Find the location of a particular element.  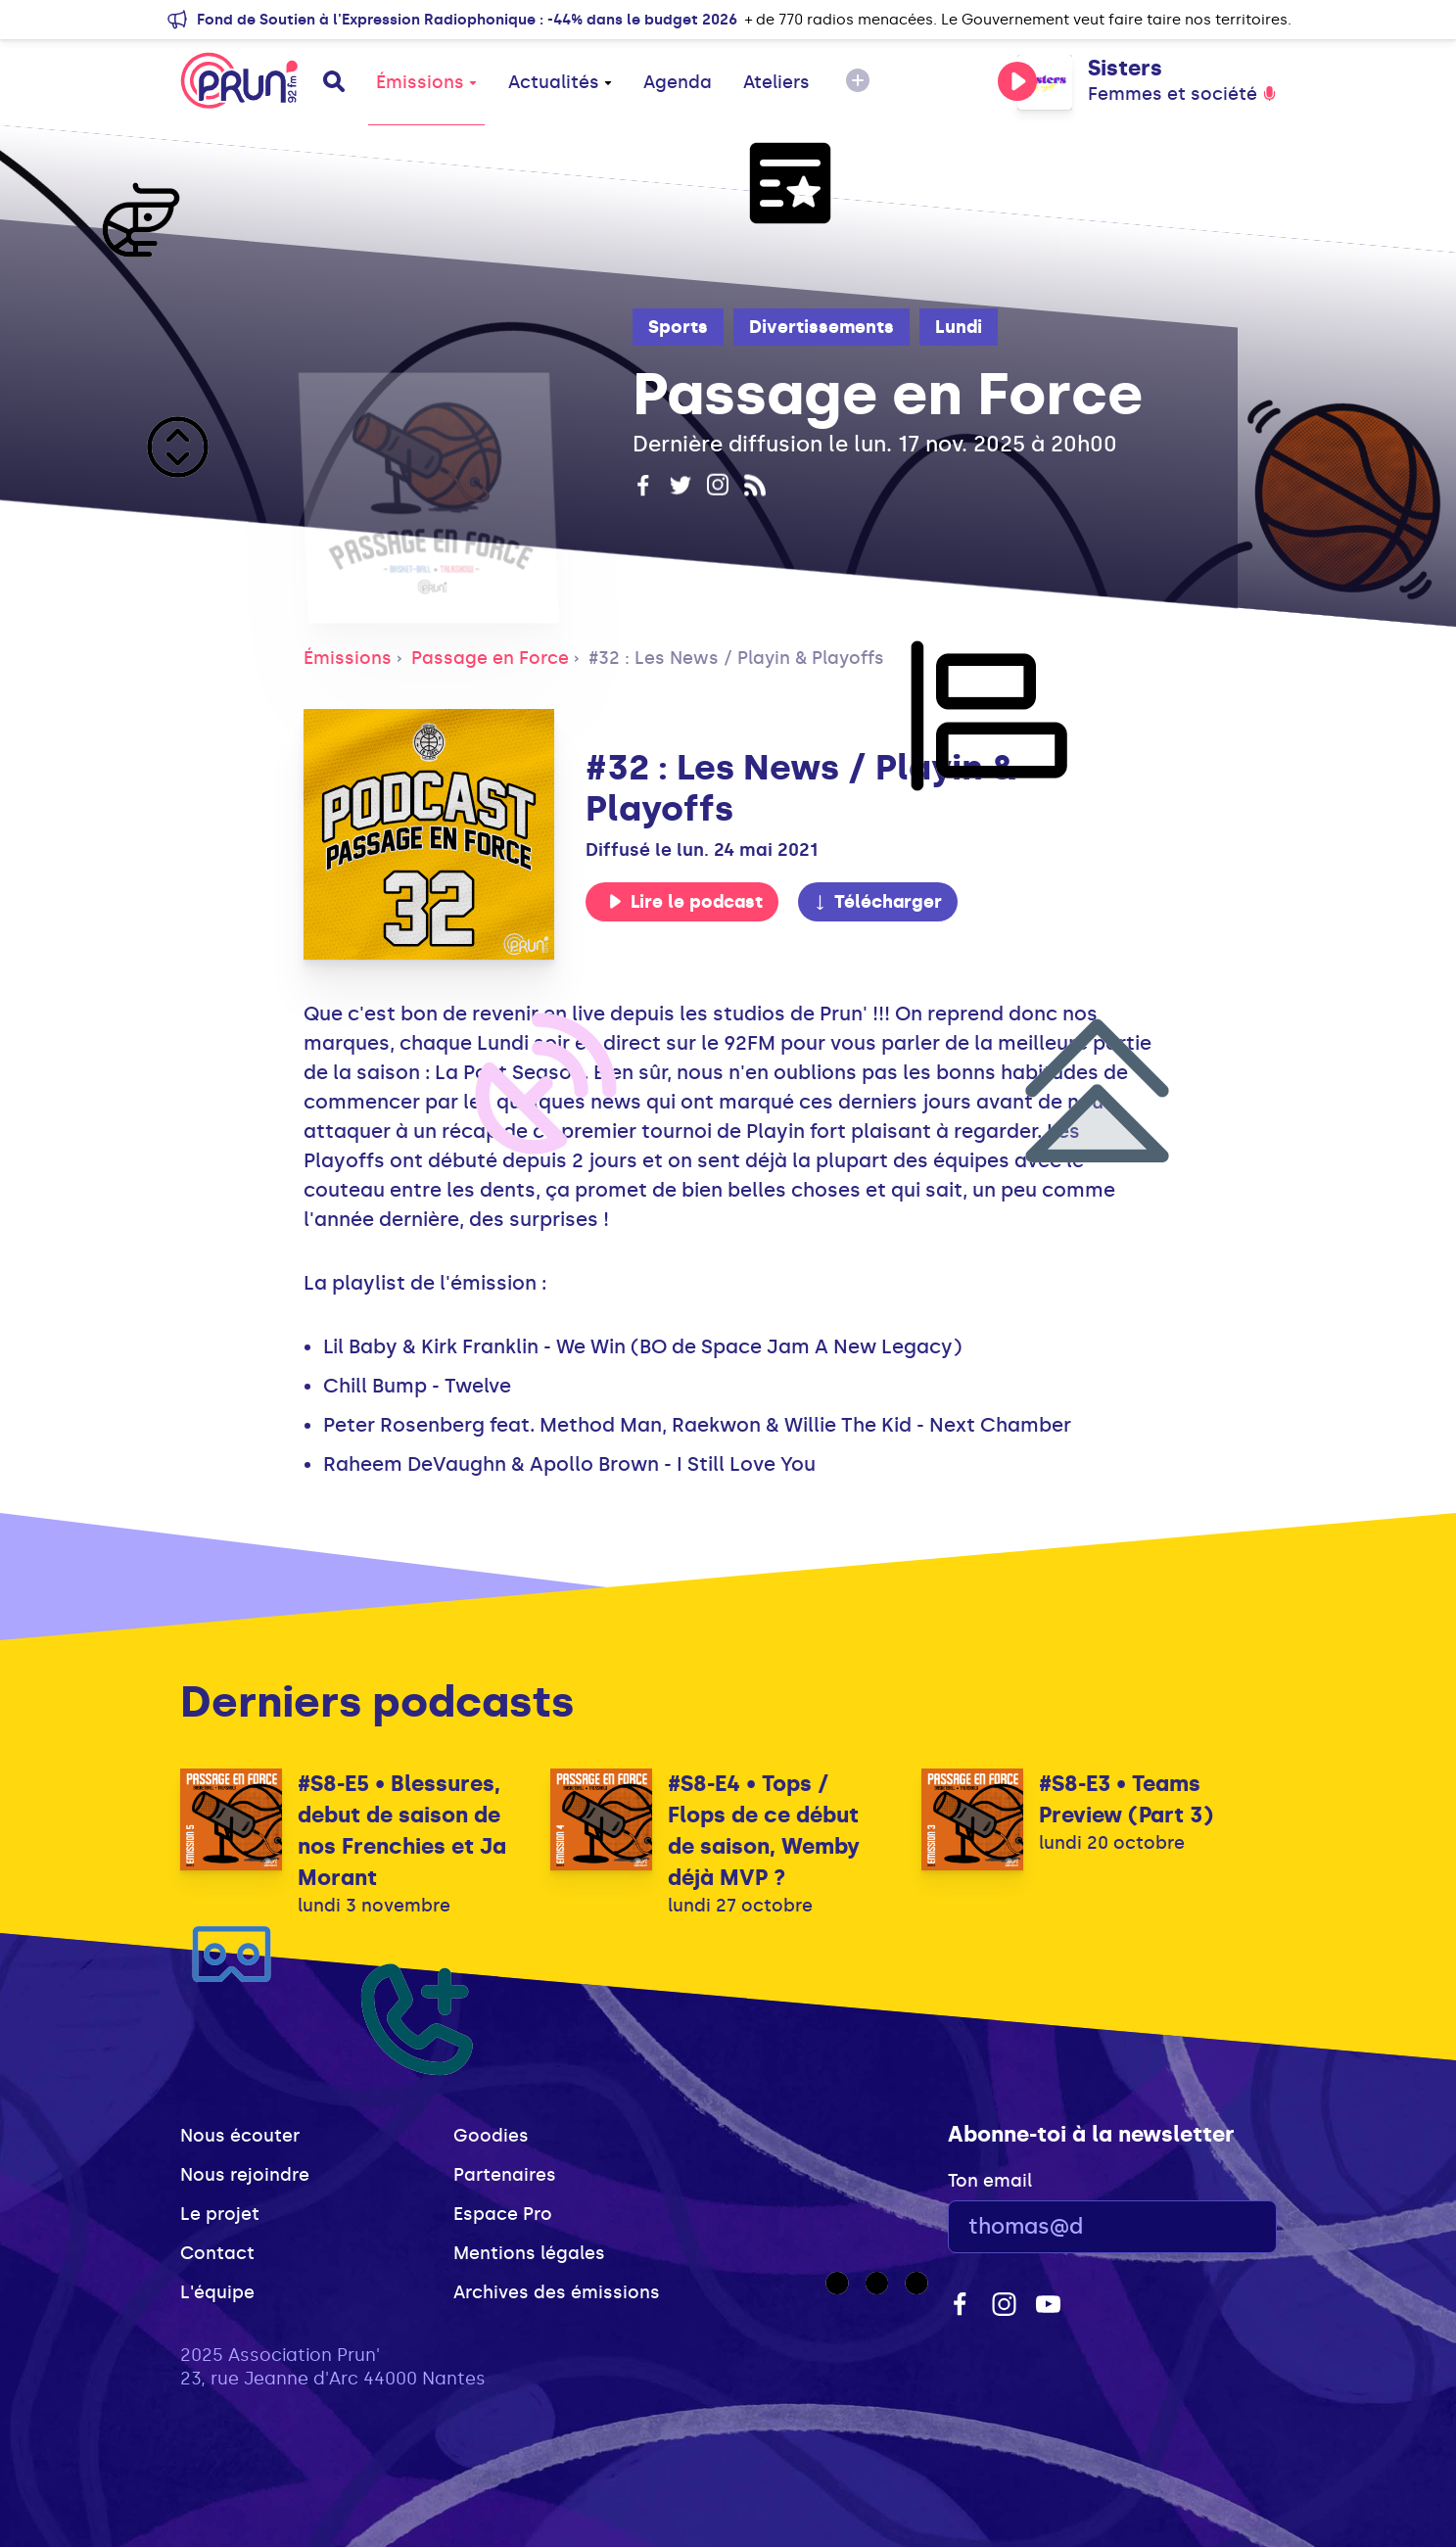

view your favorites list is located at coordinates (790, 183).